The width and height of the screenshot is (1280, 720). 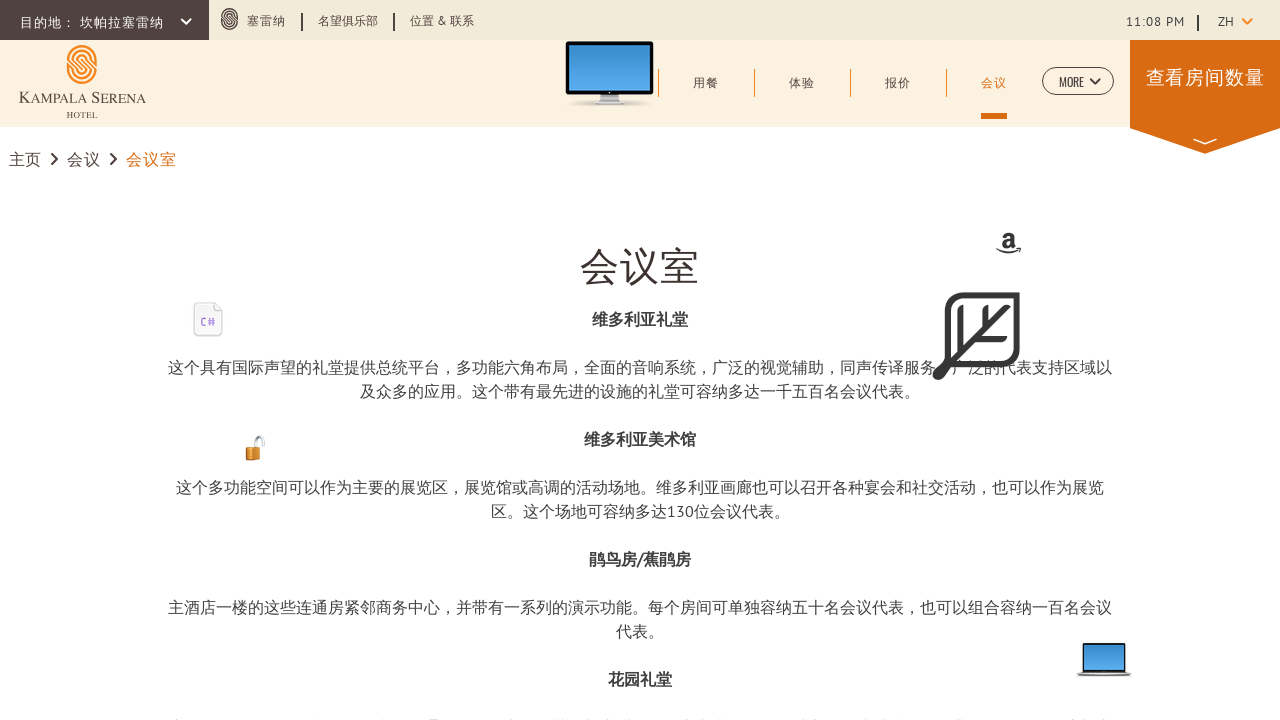 What do you see at coordinates (1104, 655) in the screenshot?
I see `represents this device in system settings or finder` at bounding box center [1104, 655].